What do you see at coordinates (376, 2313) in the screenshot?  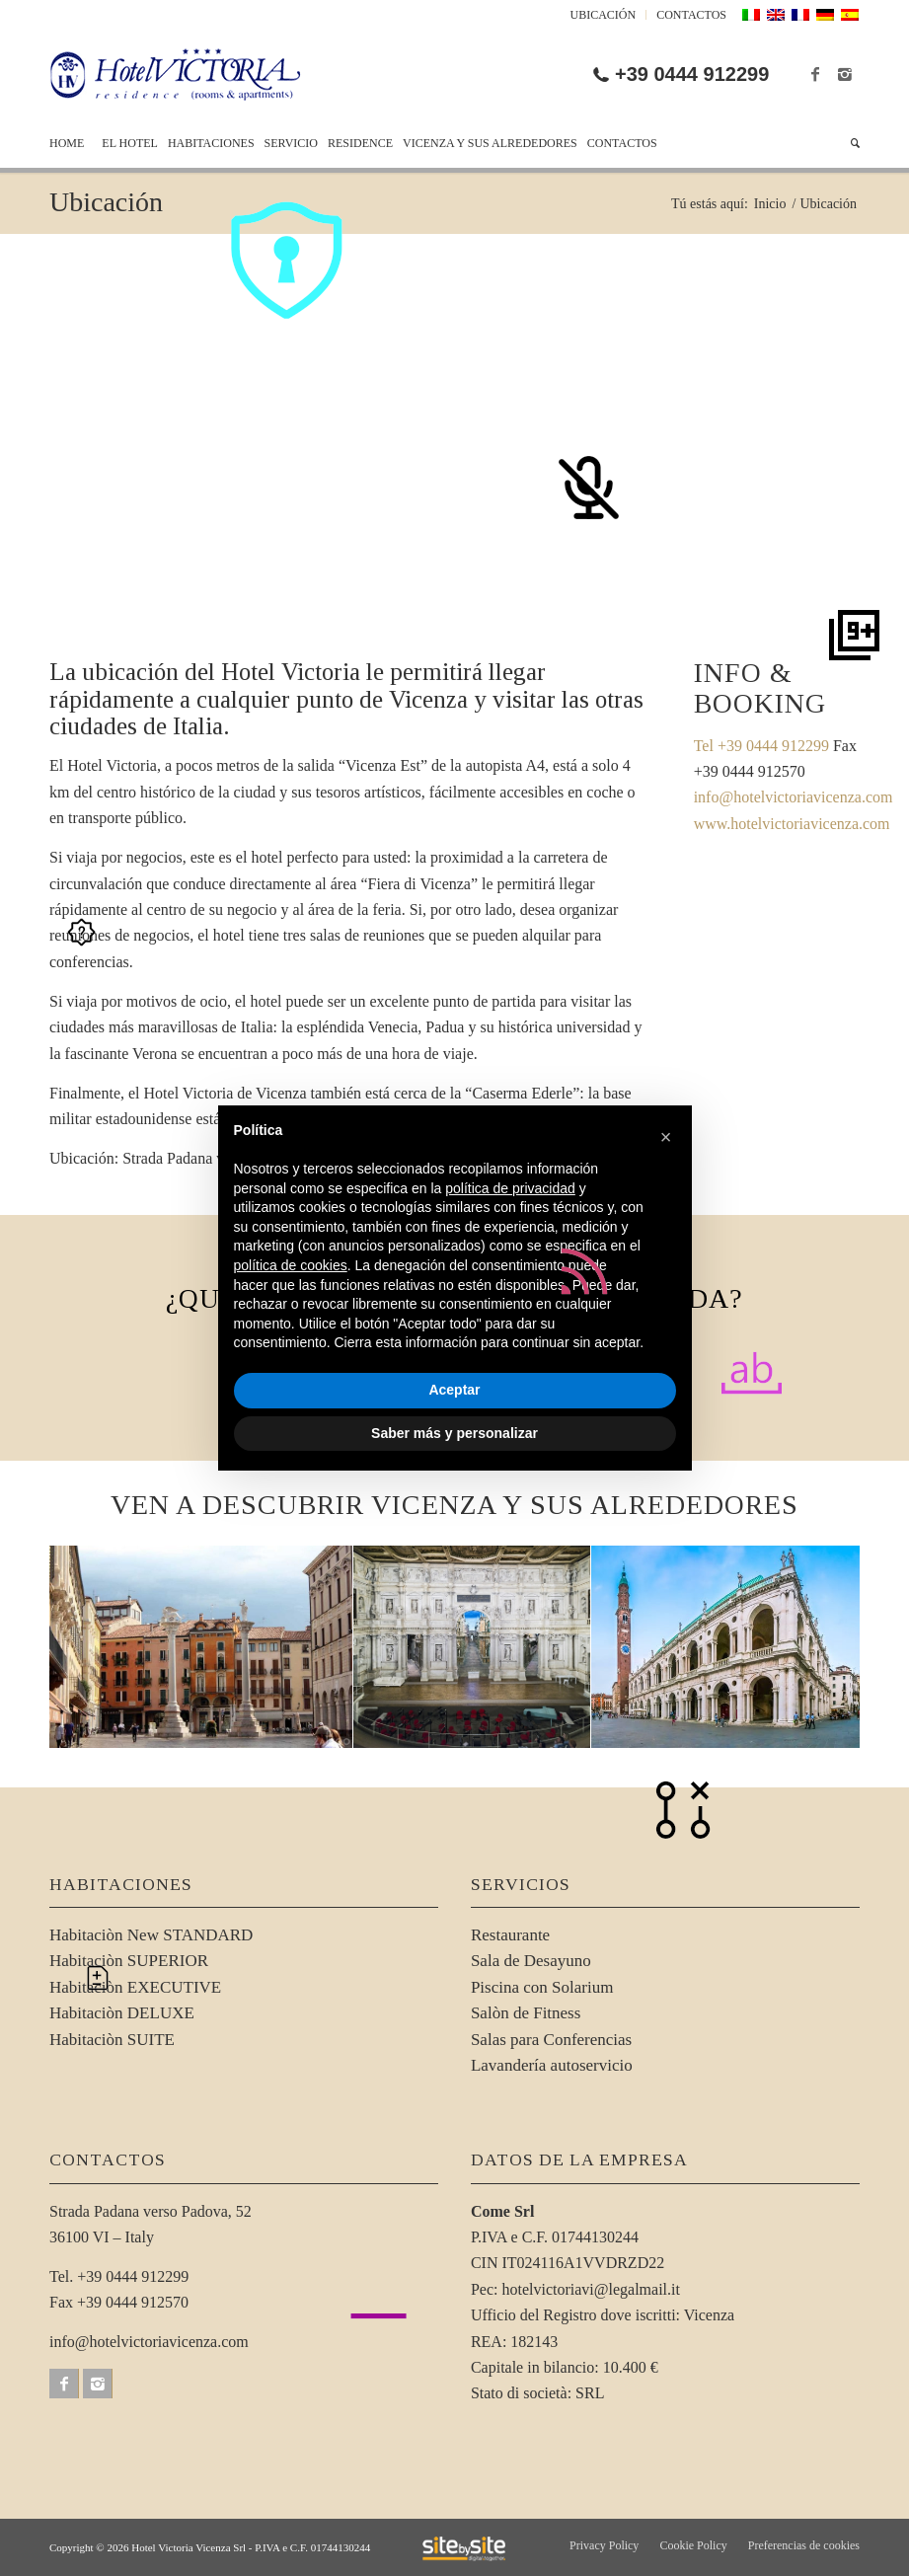 I see `minimize the current window` at bounding box center [376, 2313].